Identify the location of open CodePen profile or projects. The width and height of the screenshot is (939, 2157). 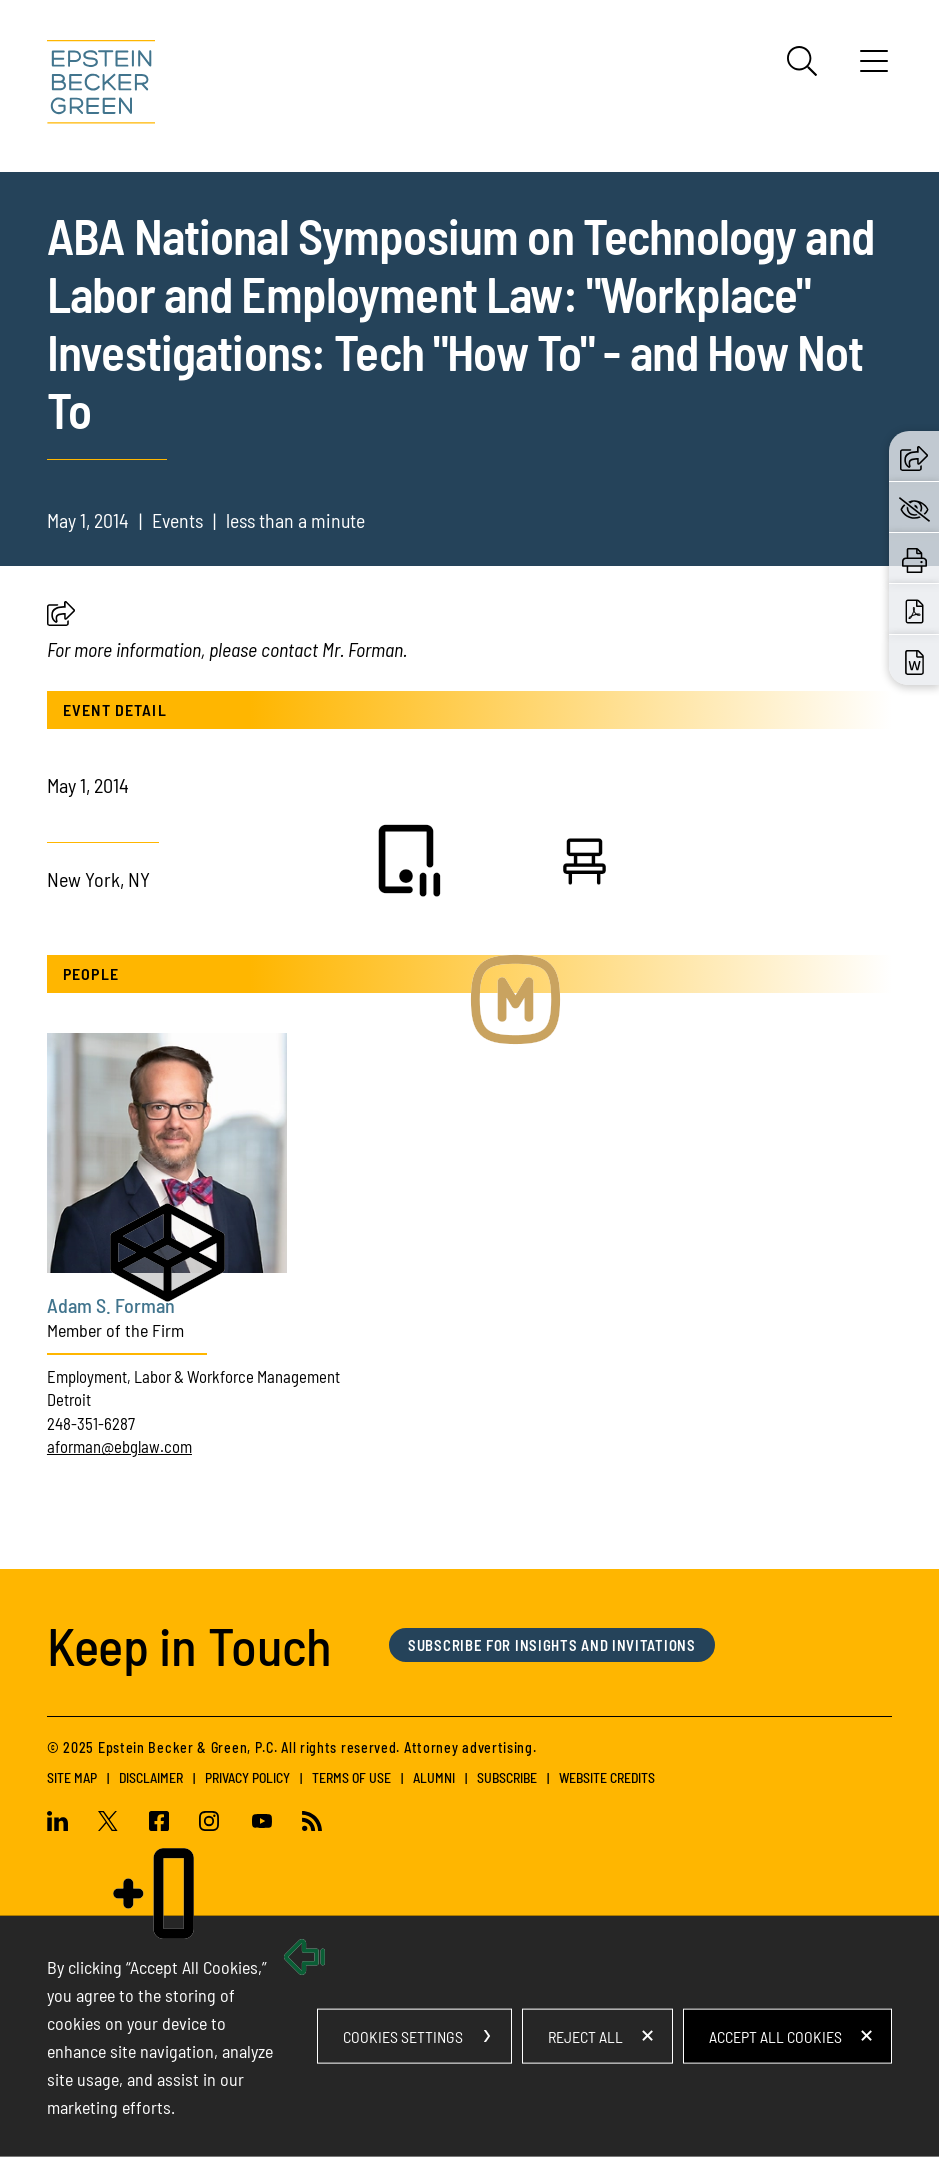
(167, 1252).